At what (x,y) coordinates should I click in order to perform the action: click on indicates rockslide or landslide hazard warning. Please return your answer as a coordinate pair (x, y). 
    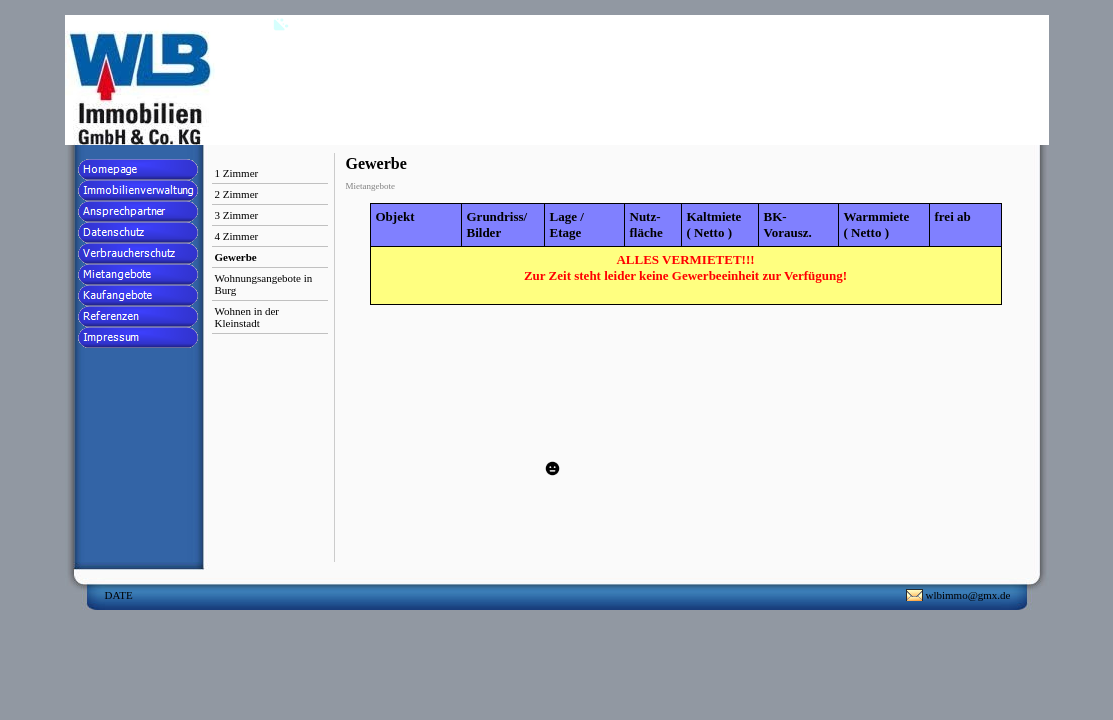
    Looking at the image, I should click on (281, 24).